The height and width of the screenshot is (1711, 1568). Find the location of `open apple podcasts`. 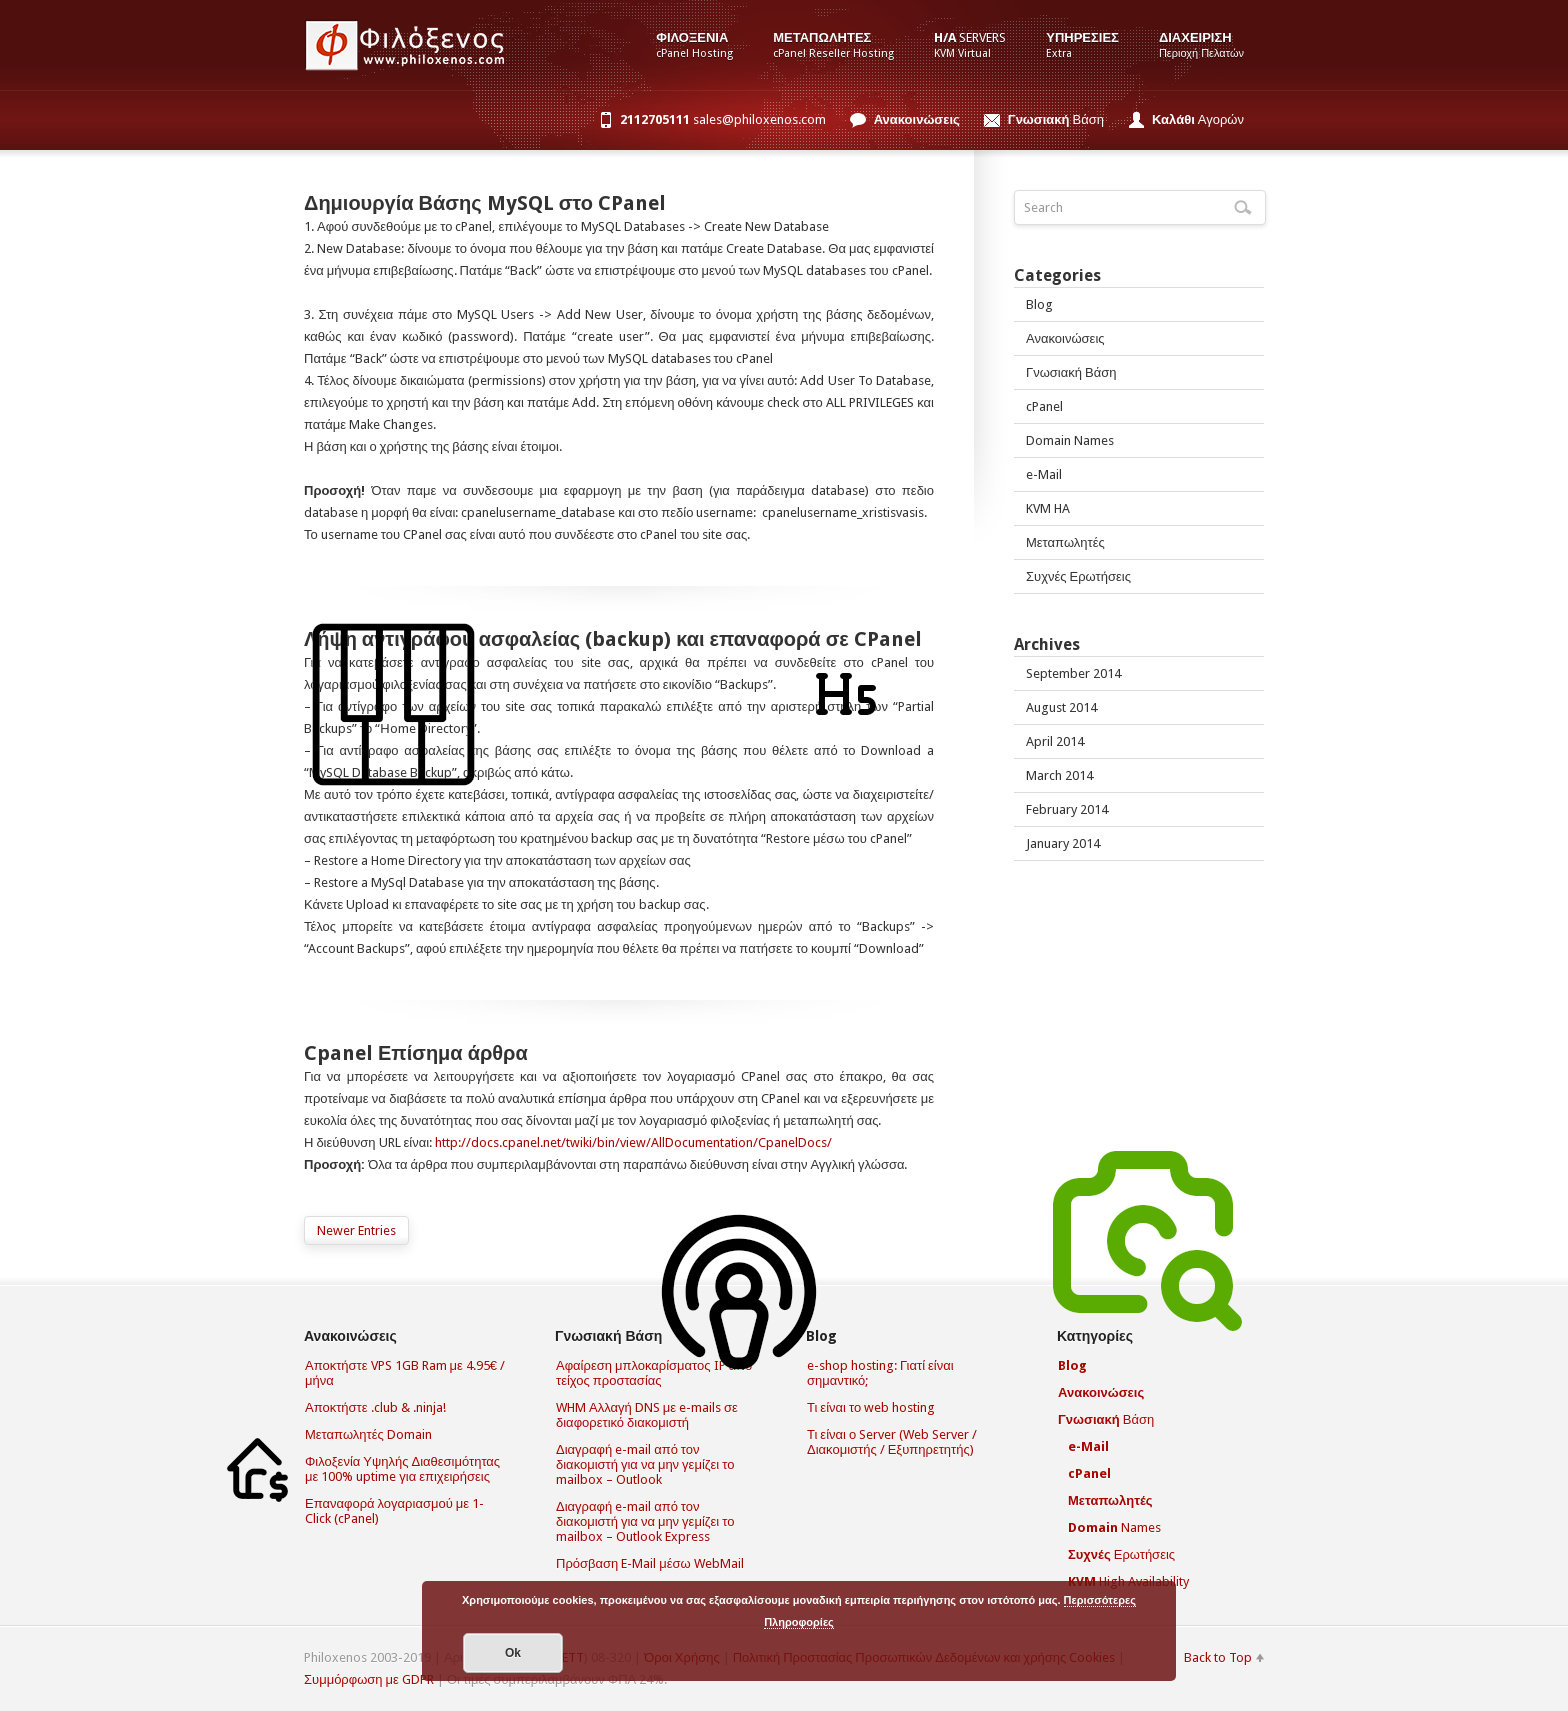

open apple podcasts is located at coordinates (739, 1292).